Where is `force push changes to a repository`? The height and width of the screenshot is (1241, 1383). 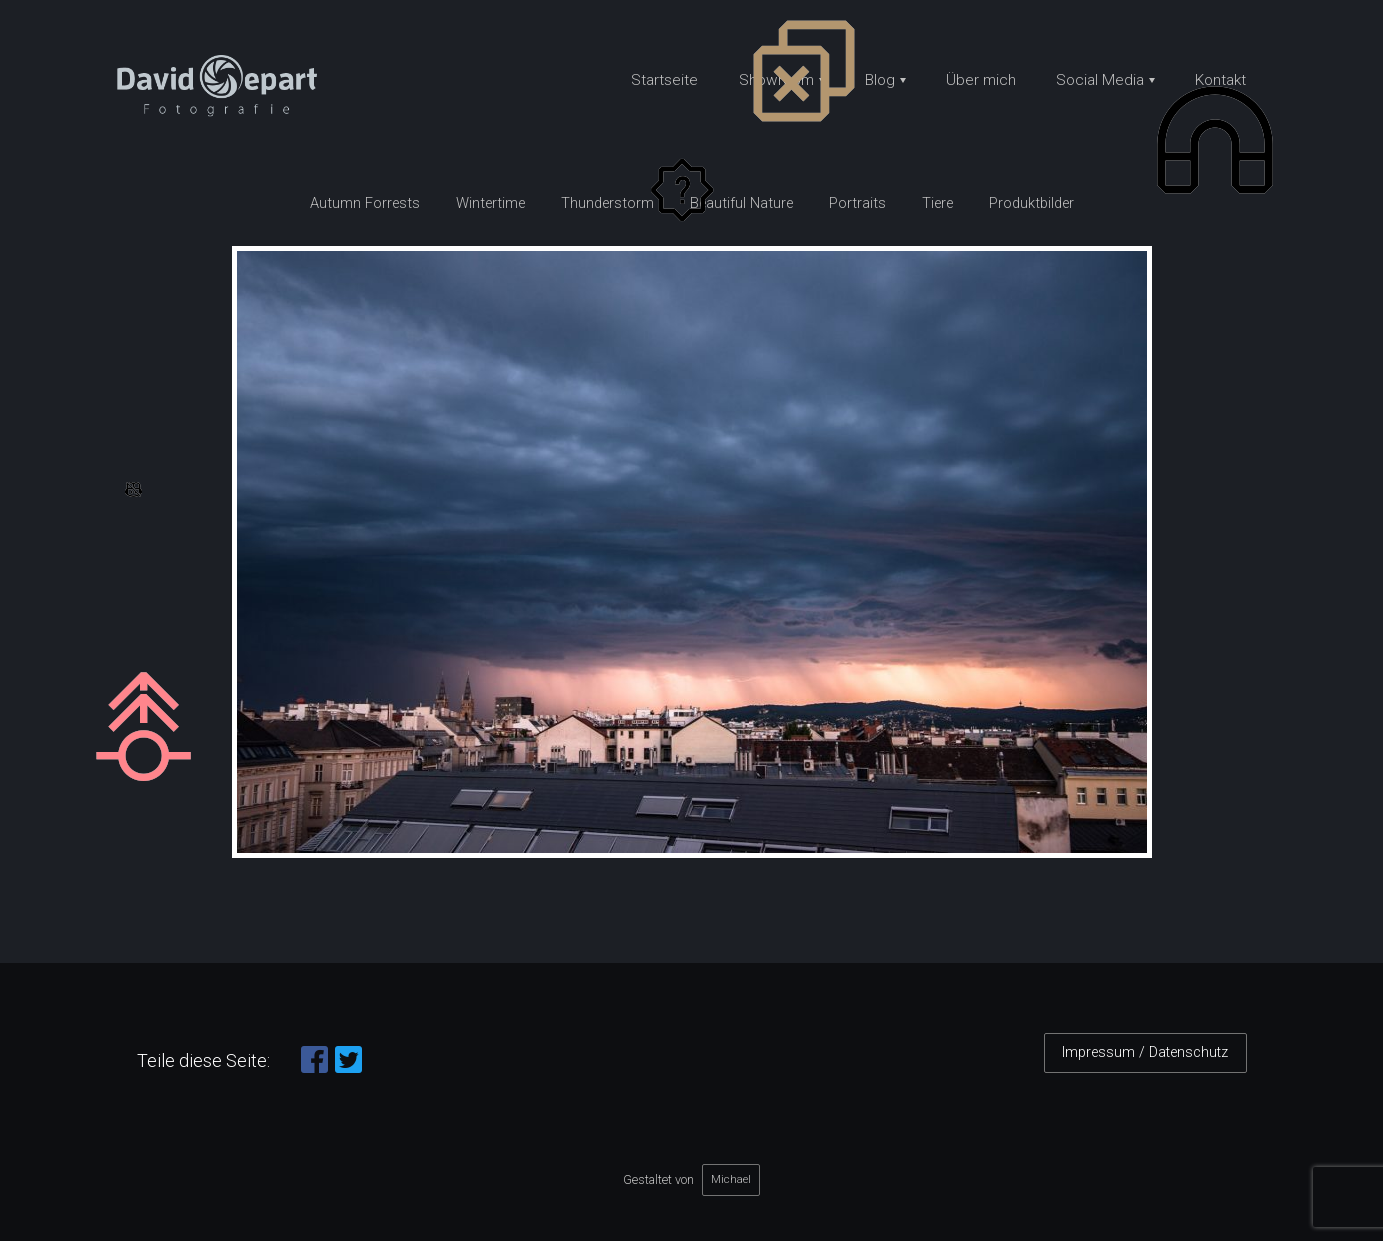 force push changes to a repository is located at coordinates (140, 723).